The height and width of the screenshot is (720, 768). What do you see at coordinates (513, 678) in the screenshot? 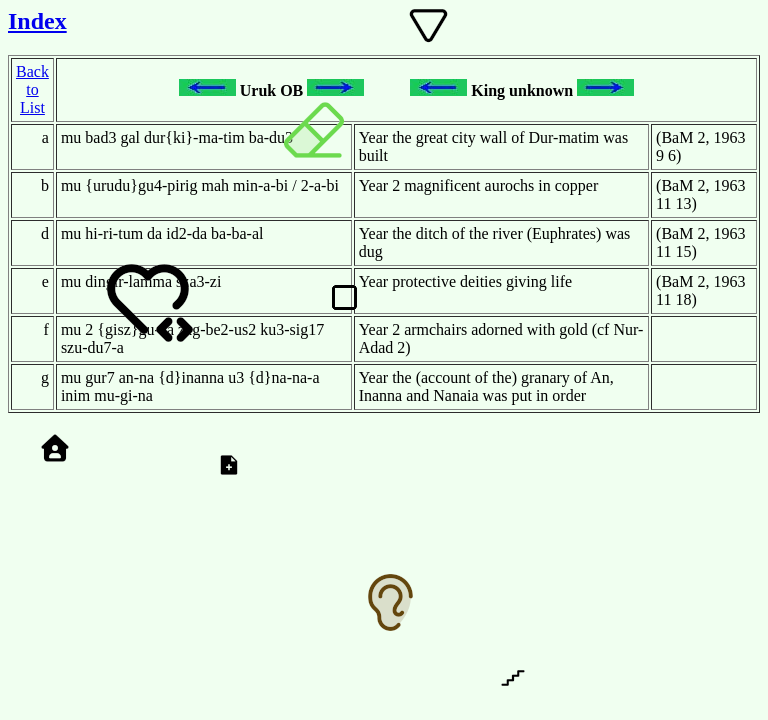
I see `view steps or stairs in a building map` at bounding box center [513, 678].